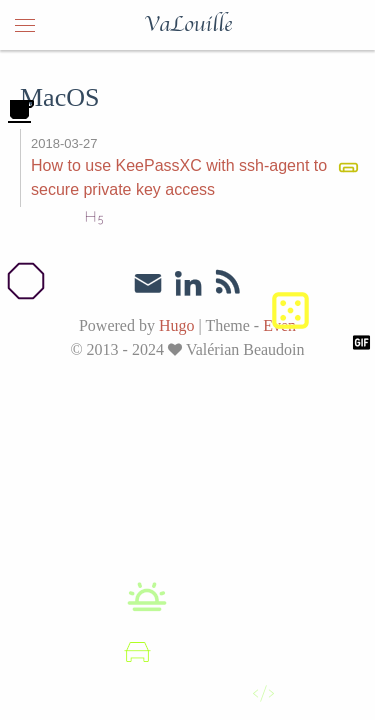  What do you see at coordinates (263, 693) in the screenshot?
I see `view or edit source code` at bounding box center [263, 693].